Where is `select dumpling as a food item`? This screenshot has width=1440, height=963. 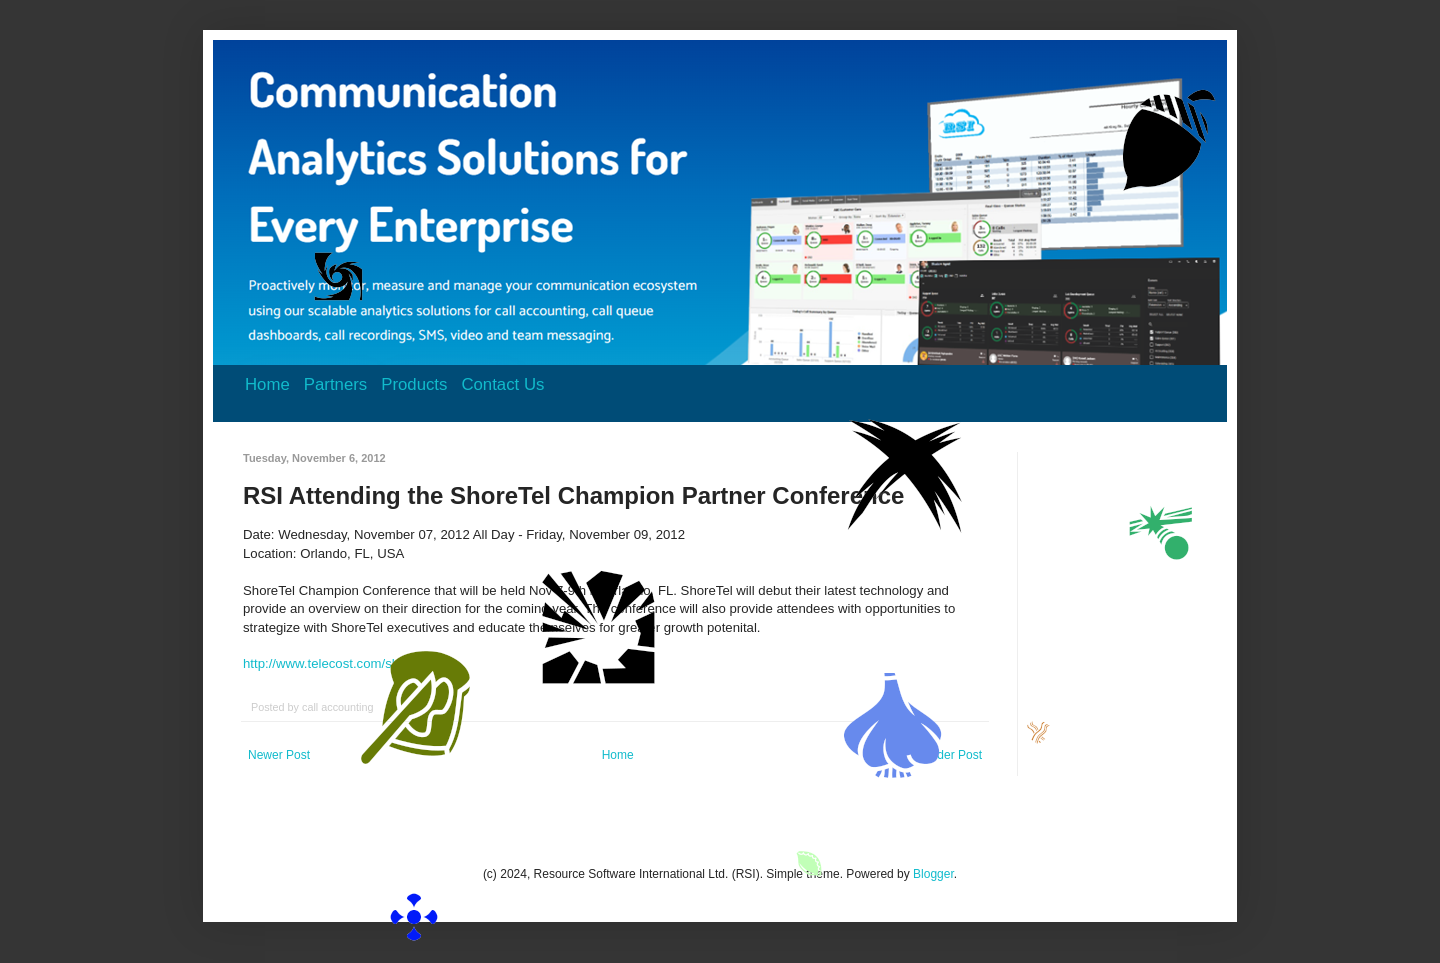
select dumpling as a food item is located at coordinates (809, 864).